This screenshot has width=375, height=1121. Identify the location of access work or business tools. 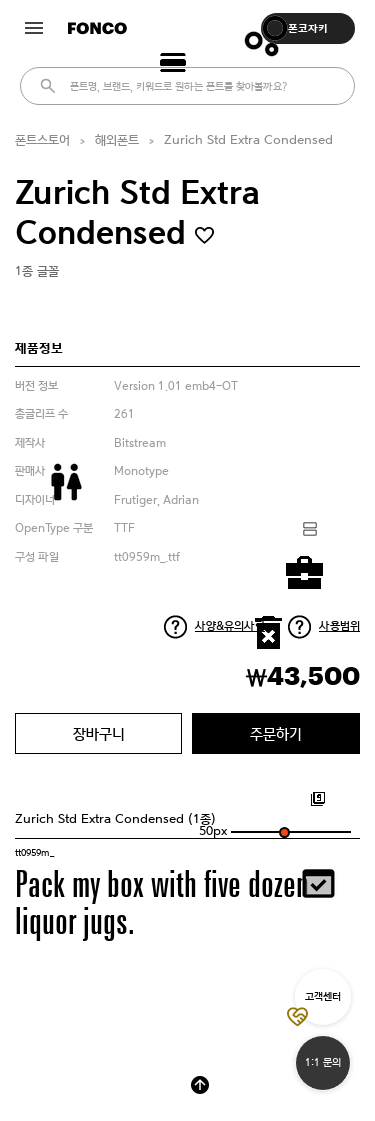
(304, 572).